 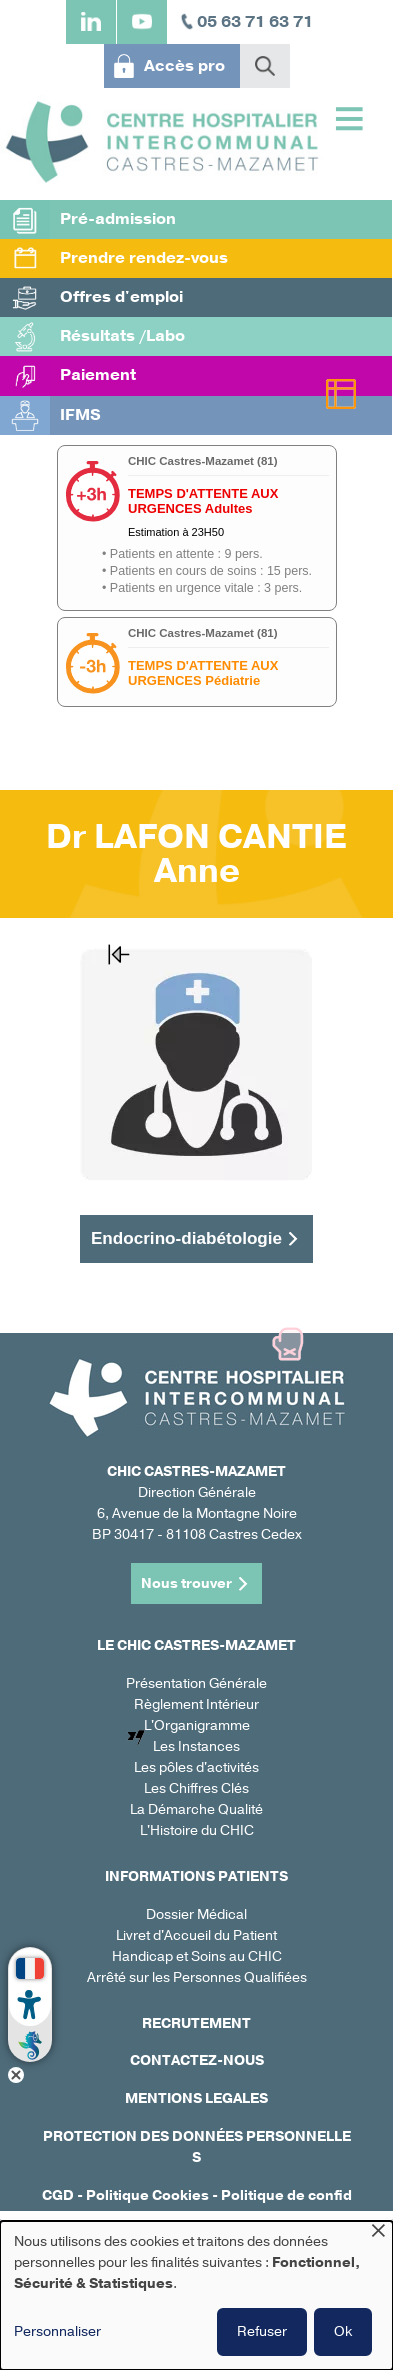 I want to click on view data in table format, so click(x=341, y=394).